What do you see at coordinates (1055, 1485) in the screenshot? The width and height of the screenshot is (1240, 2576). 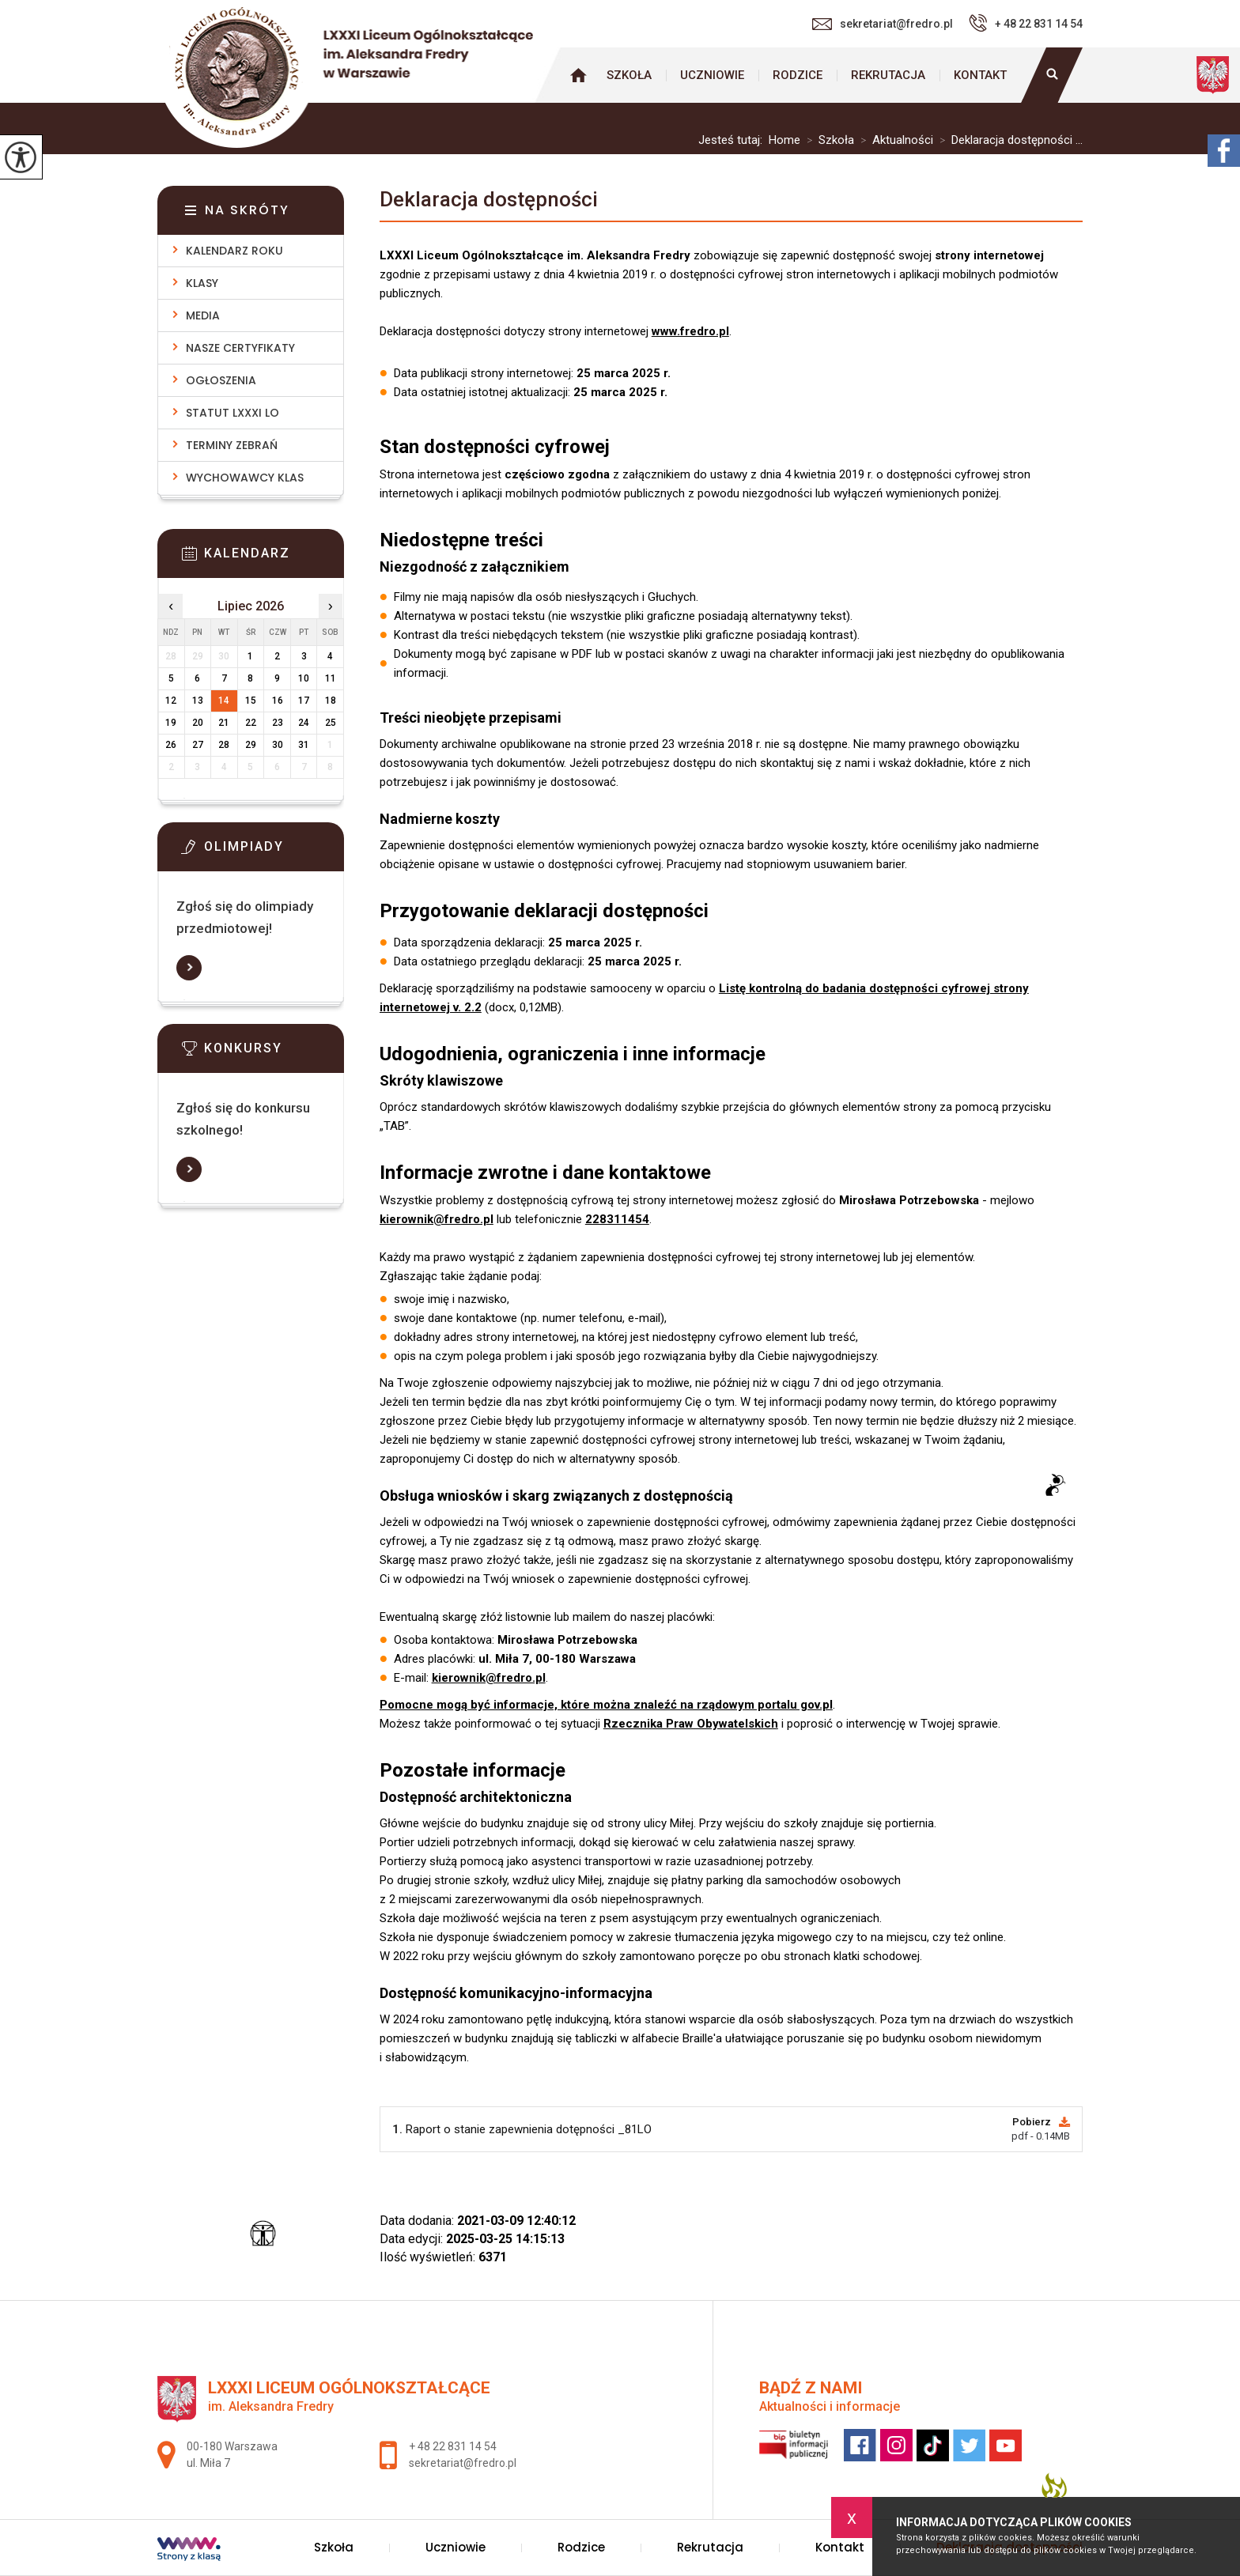 I see `indicates plant fruiting stage in gardening game` at bounding box center [1055, 1485].